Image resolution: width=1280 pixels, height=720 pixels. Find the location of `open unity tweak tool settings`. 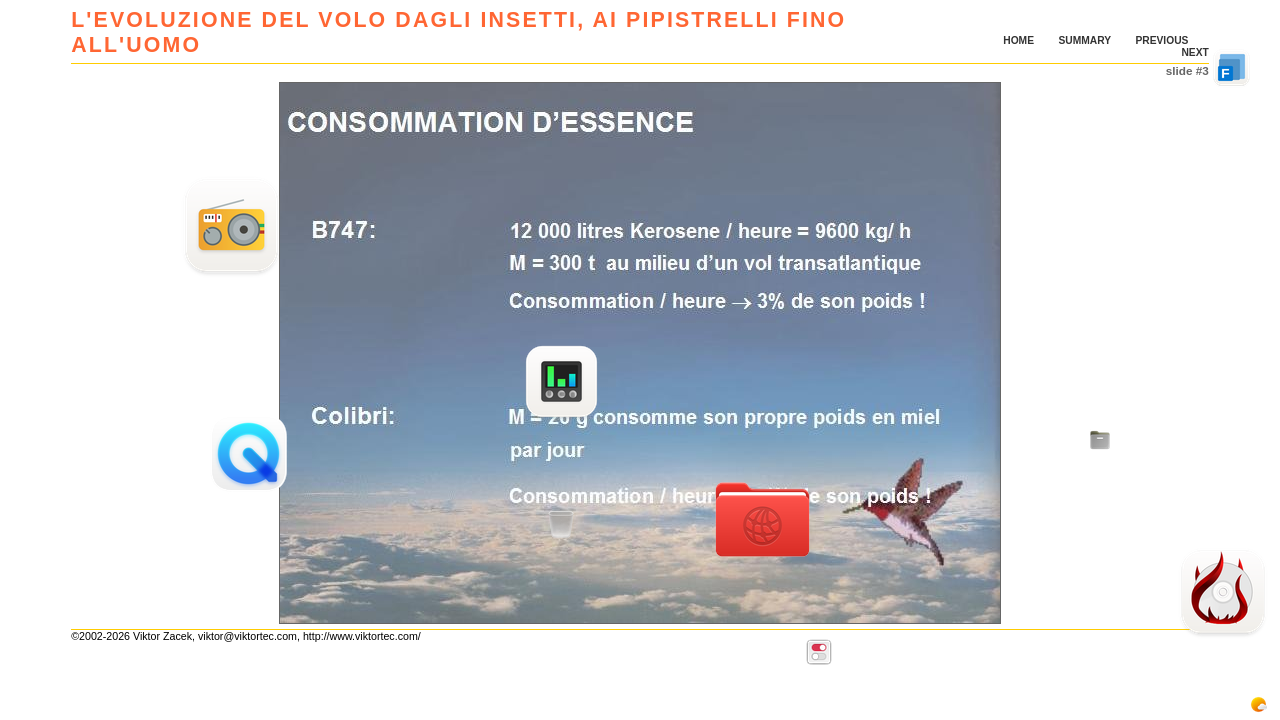

open unity tweak tool settings is located at coordinates (819, 652).